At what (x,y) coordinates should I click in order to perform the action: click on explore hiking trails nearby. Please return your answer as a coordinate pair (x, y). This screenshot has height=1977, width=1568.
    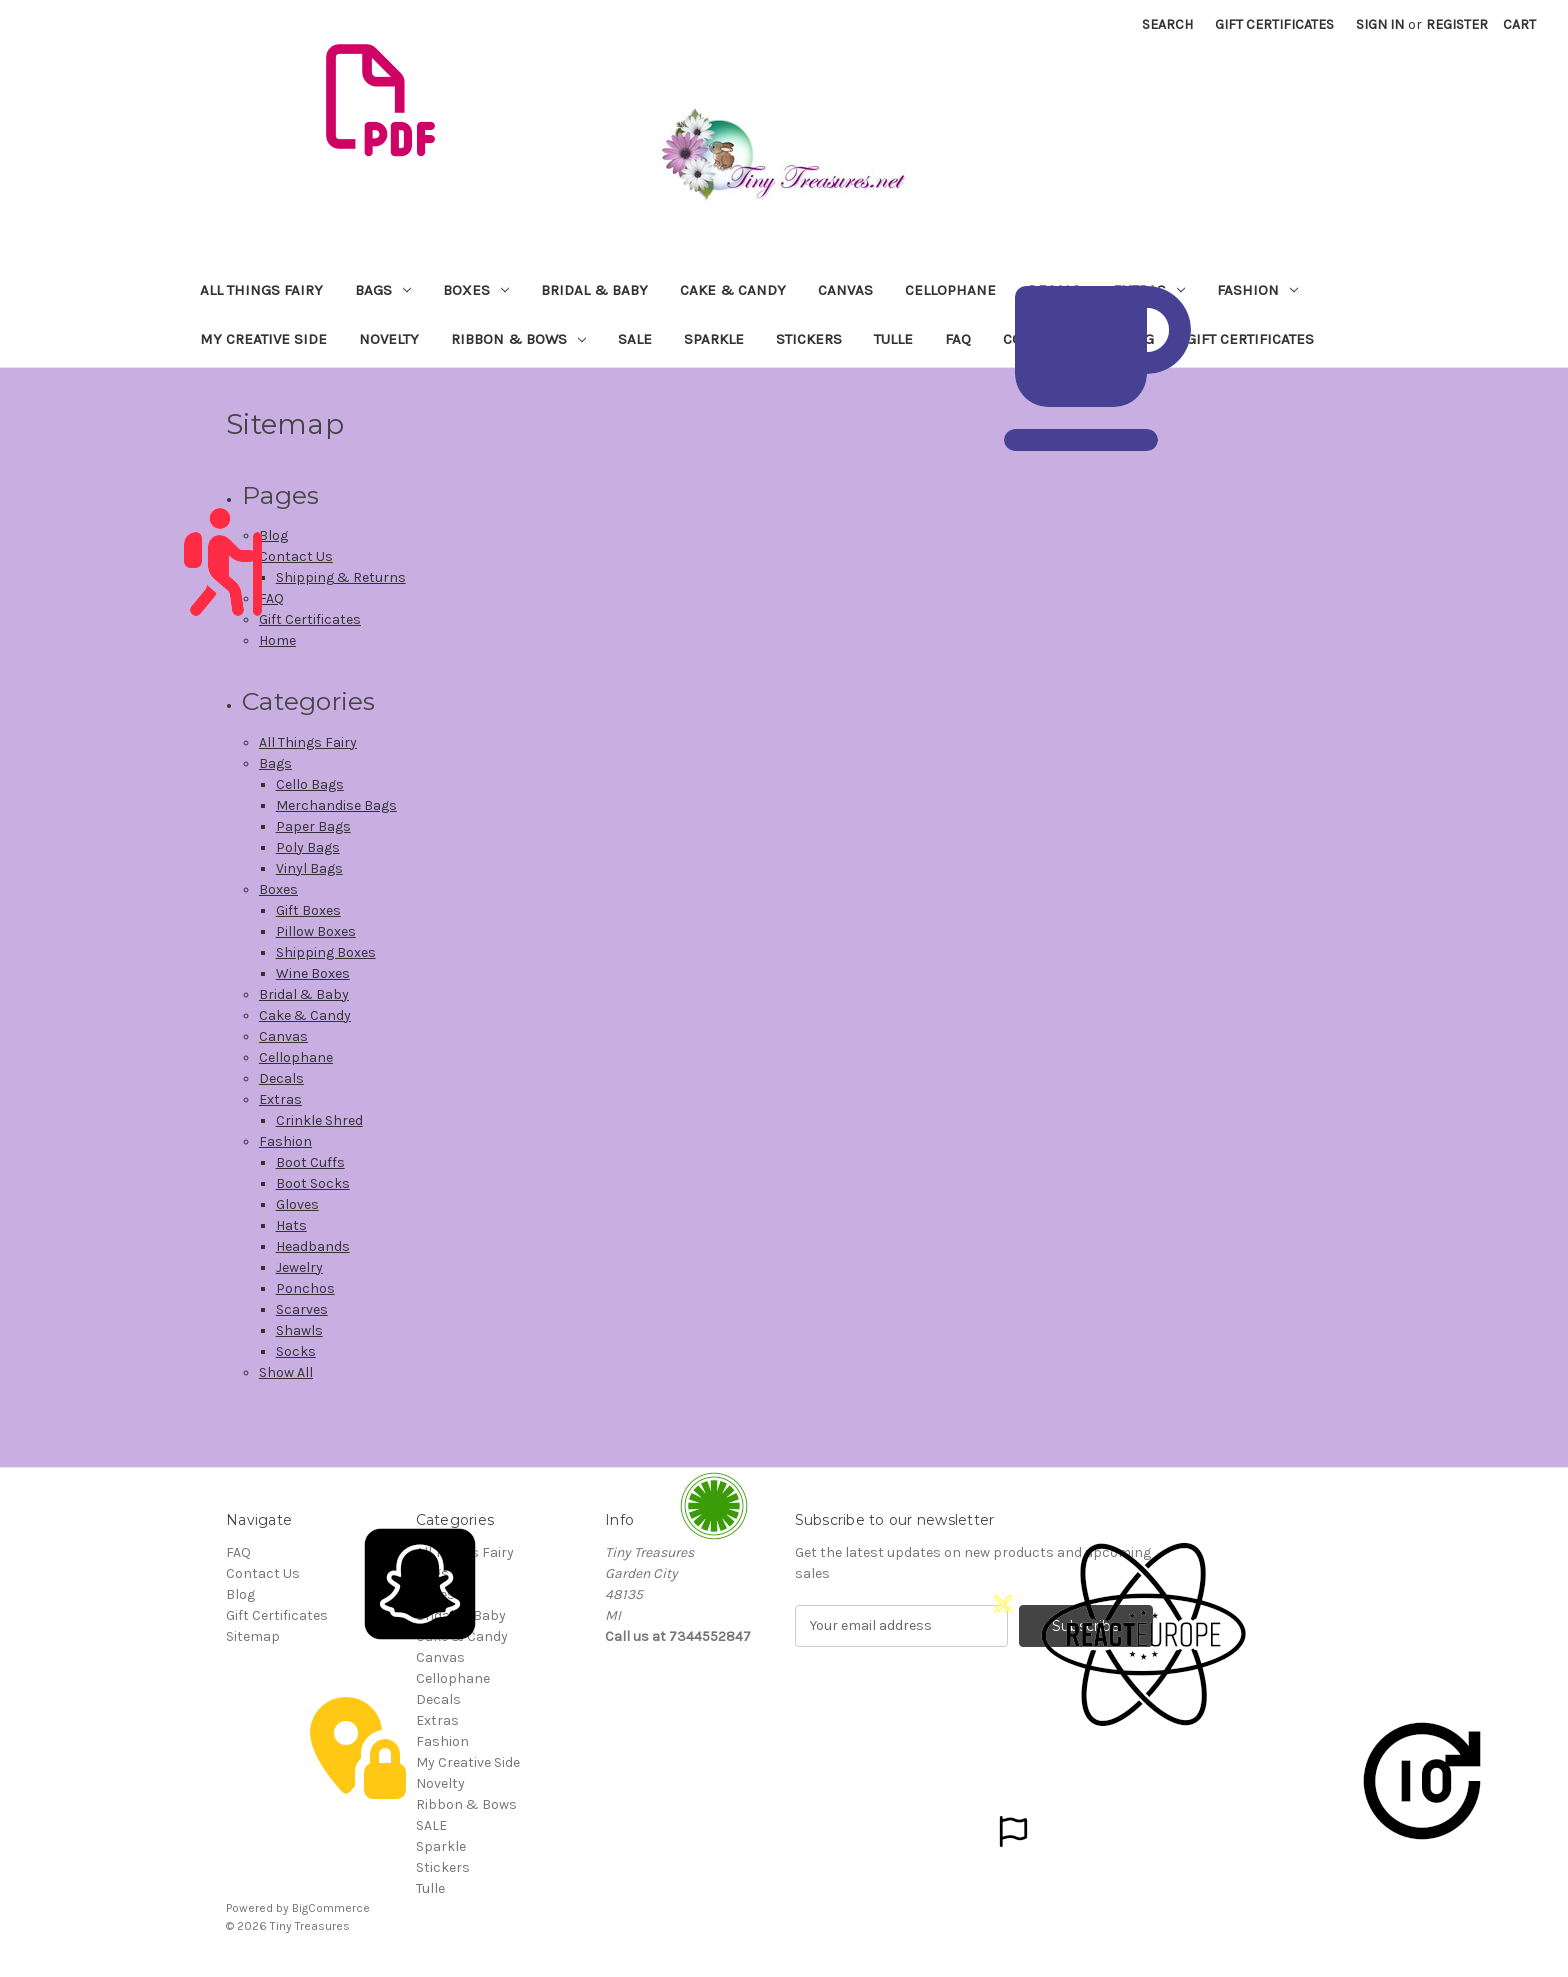
    Looking at the image, I should click on (226, 562).